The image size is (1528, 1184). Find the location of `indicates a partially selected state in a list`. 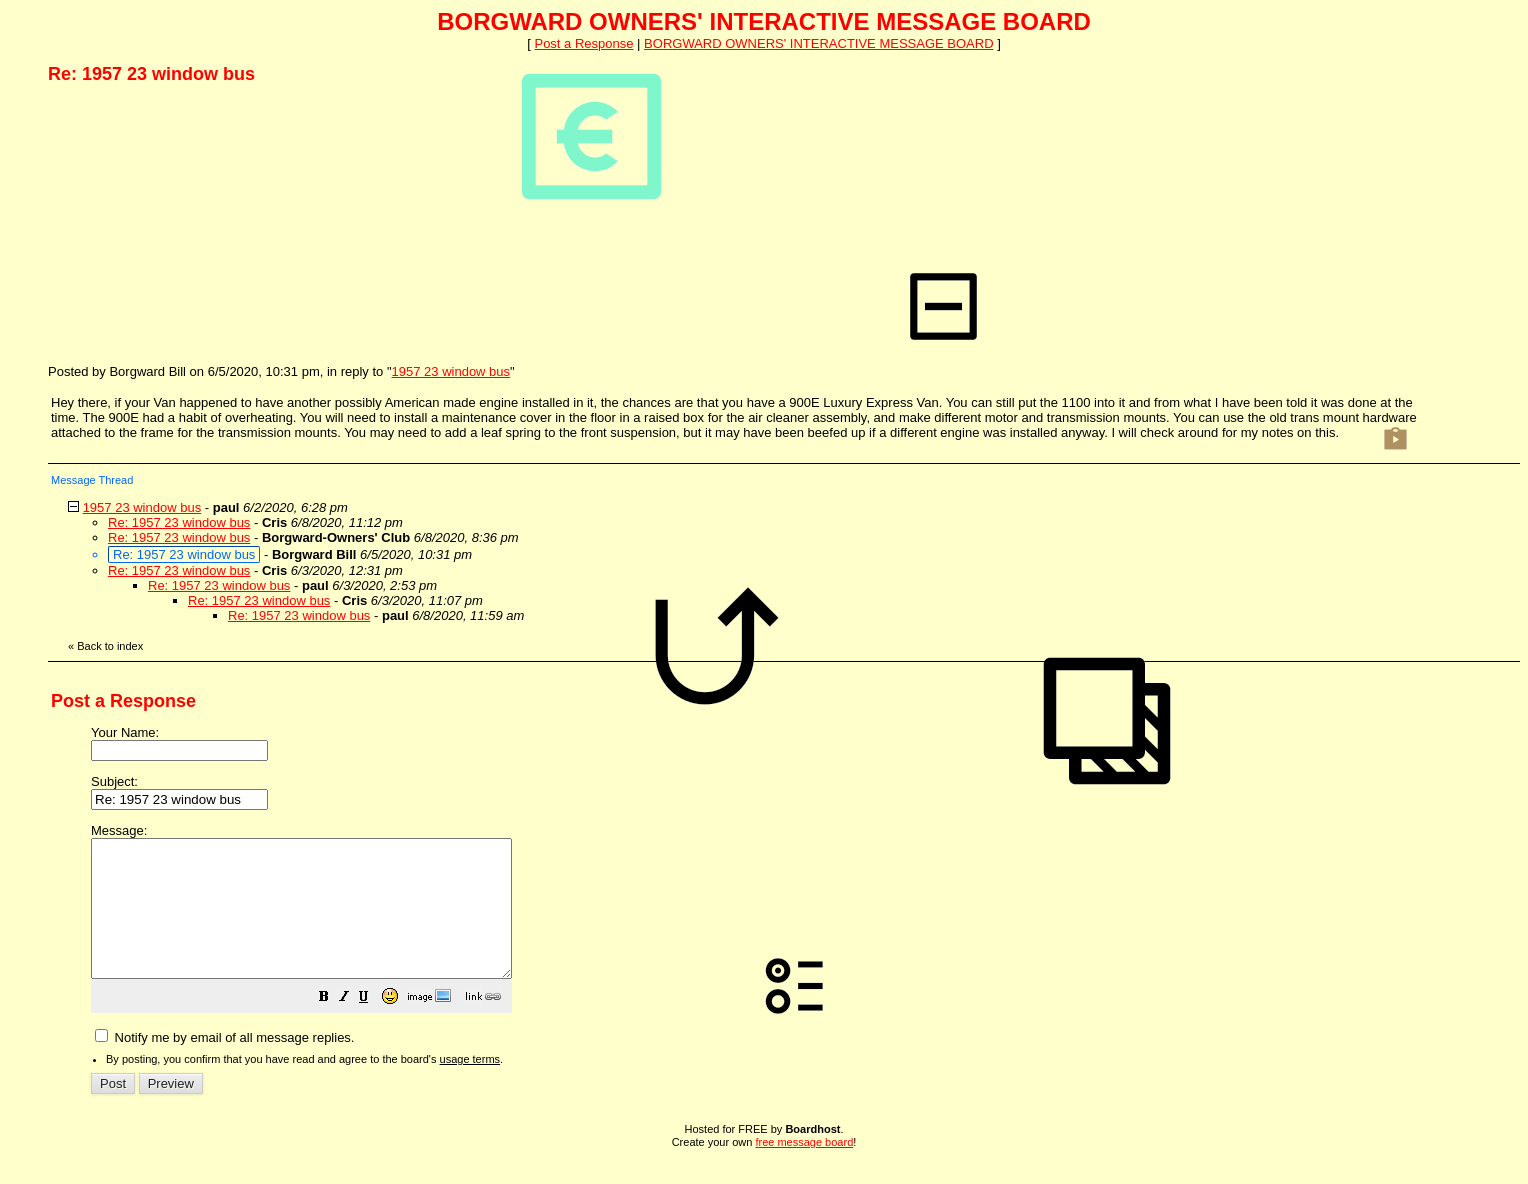

indicates a partially selected state in a list is located at coordinates (943, 306).